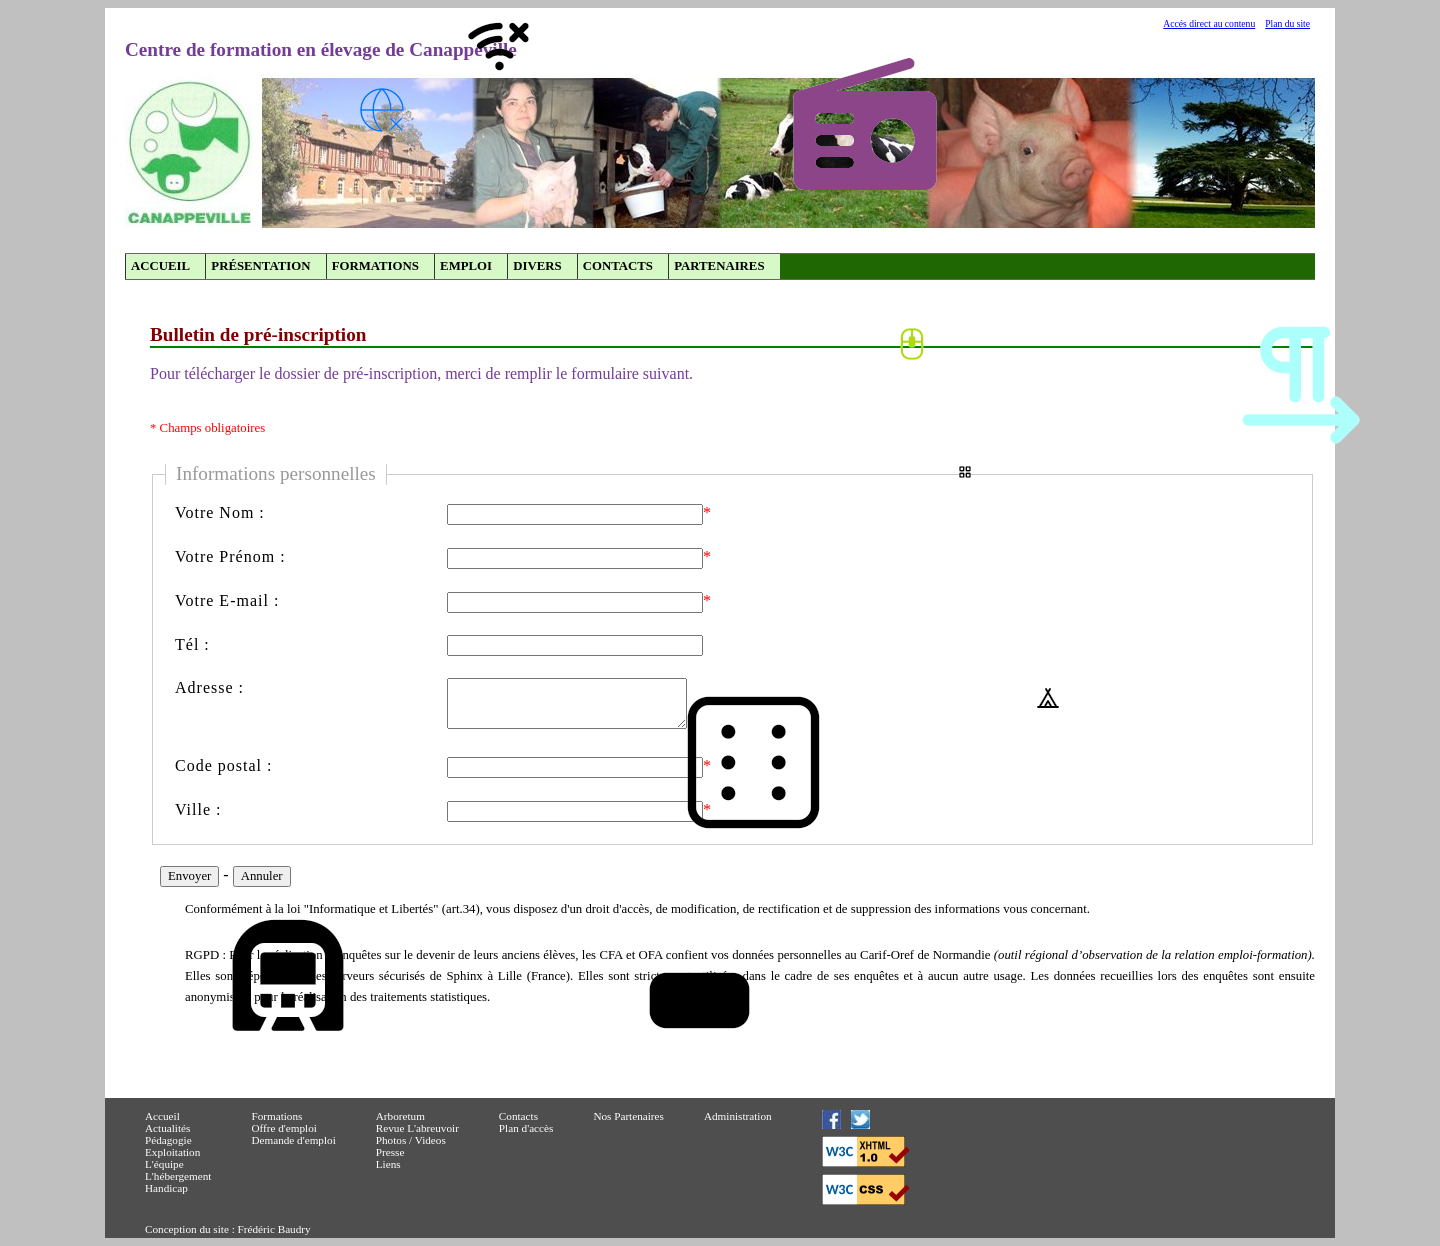  I want to click on move paragraph to the right, so click(1301, 385).